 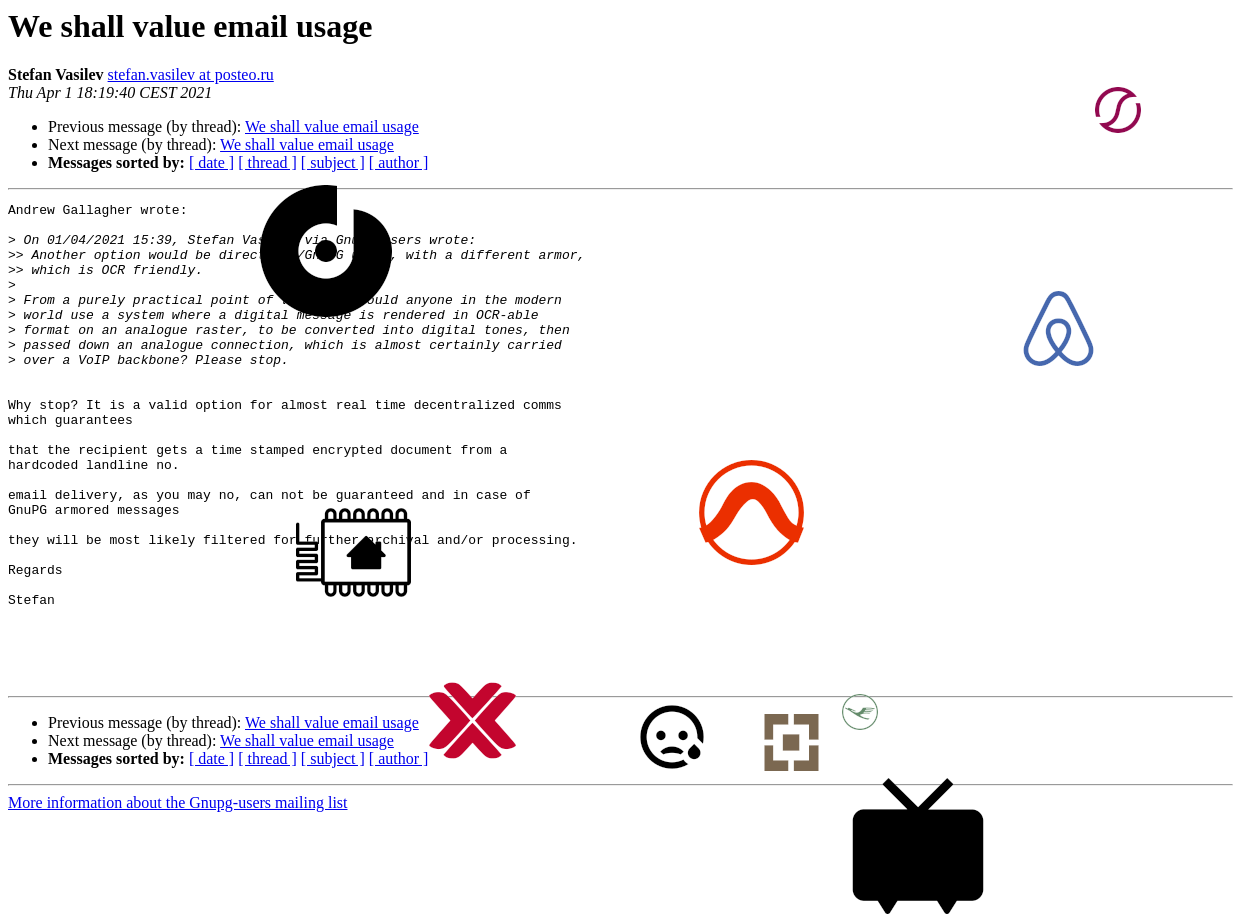 I want to click on open proxmox virtual environment dashboard, so click(x=472, y=720).